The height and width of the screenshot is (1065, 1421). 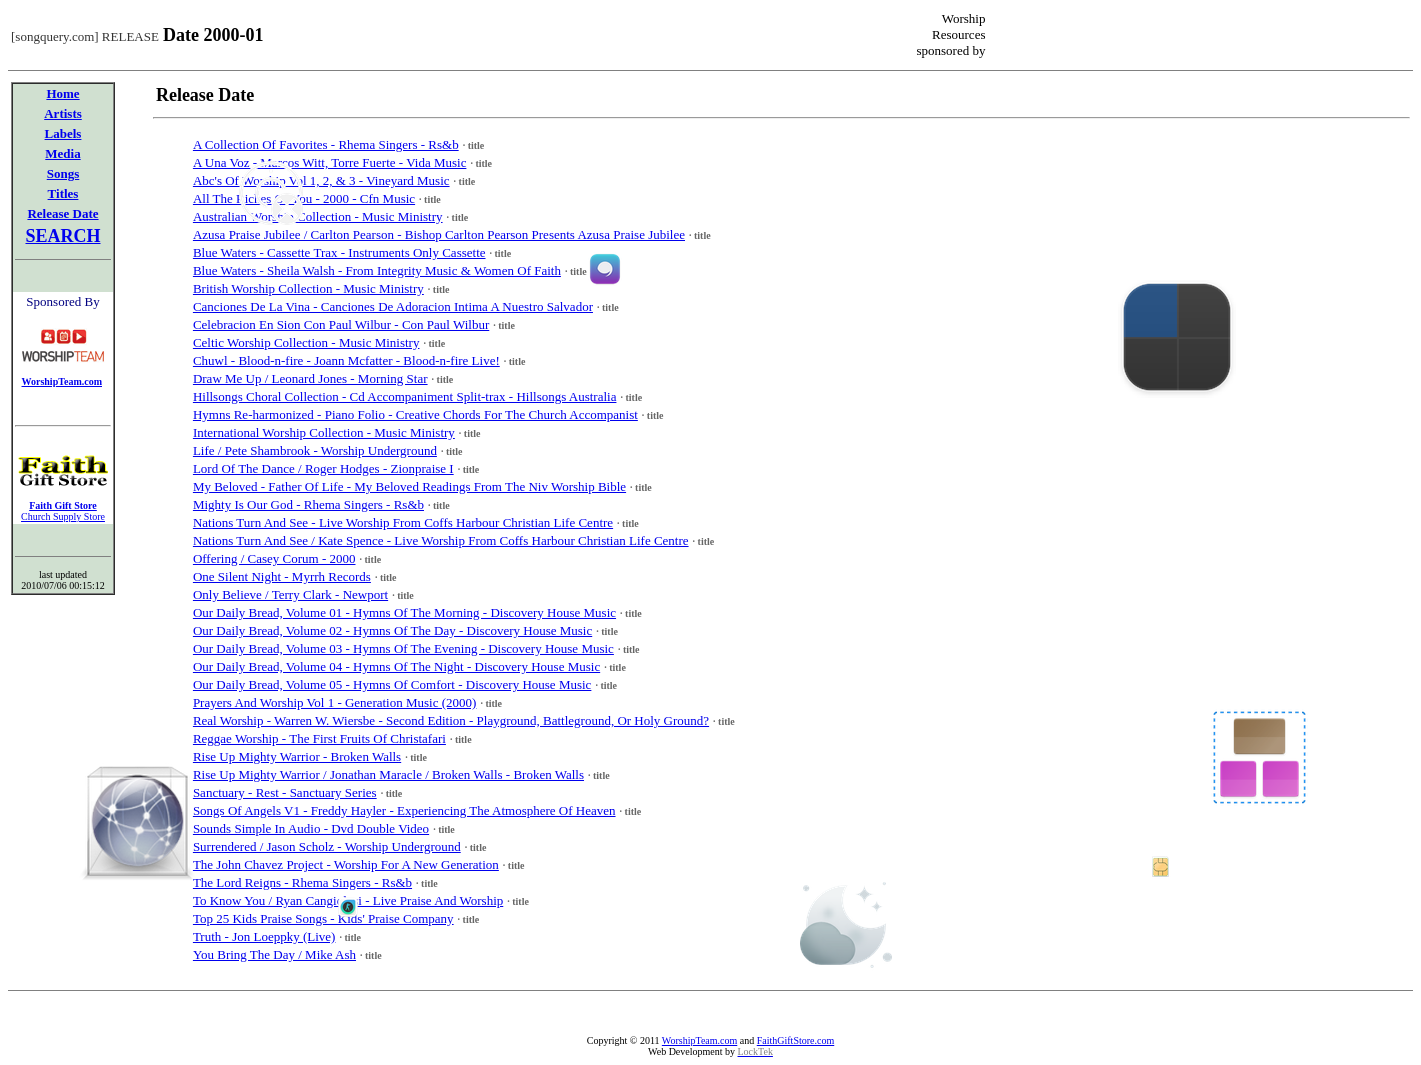 I want to click on configure desktop workspace settings, so click(x=1177, y=339).